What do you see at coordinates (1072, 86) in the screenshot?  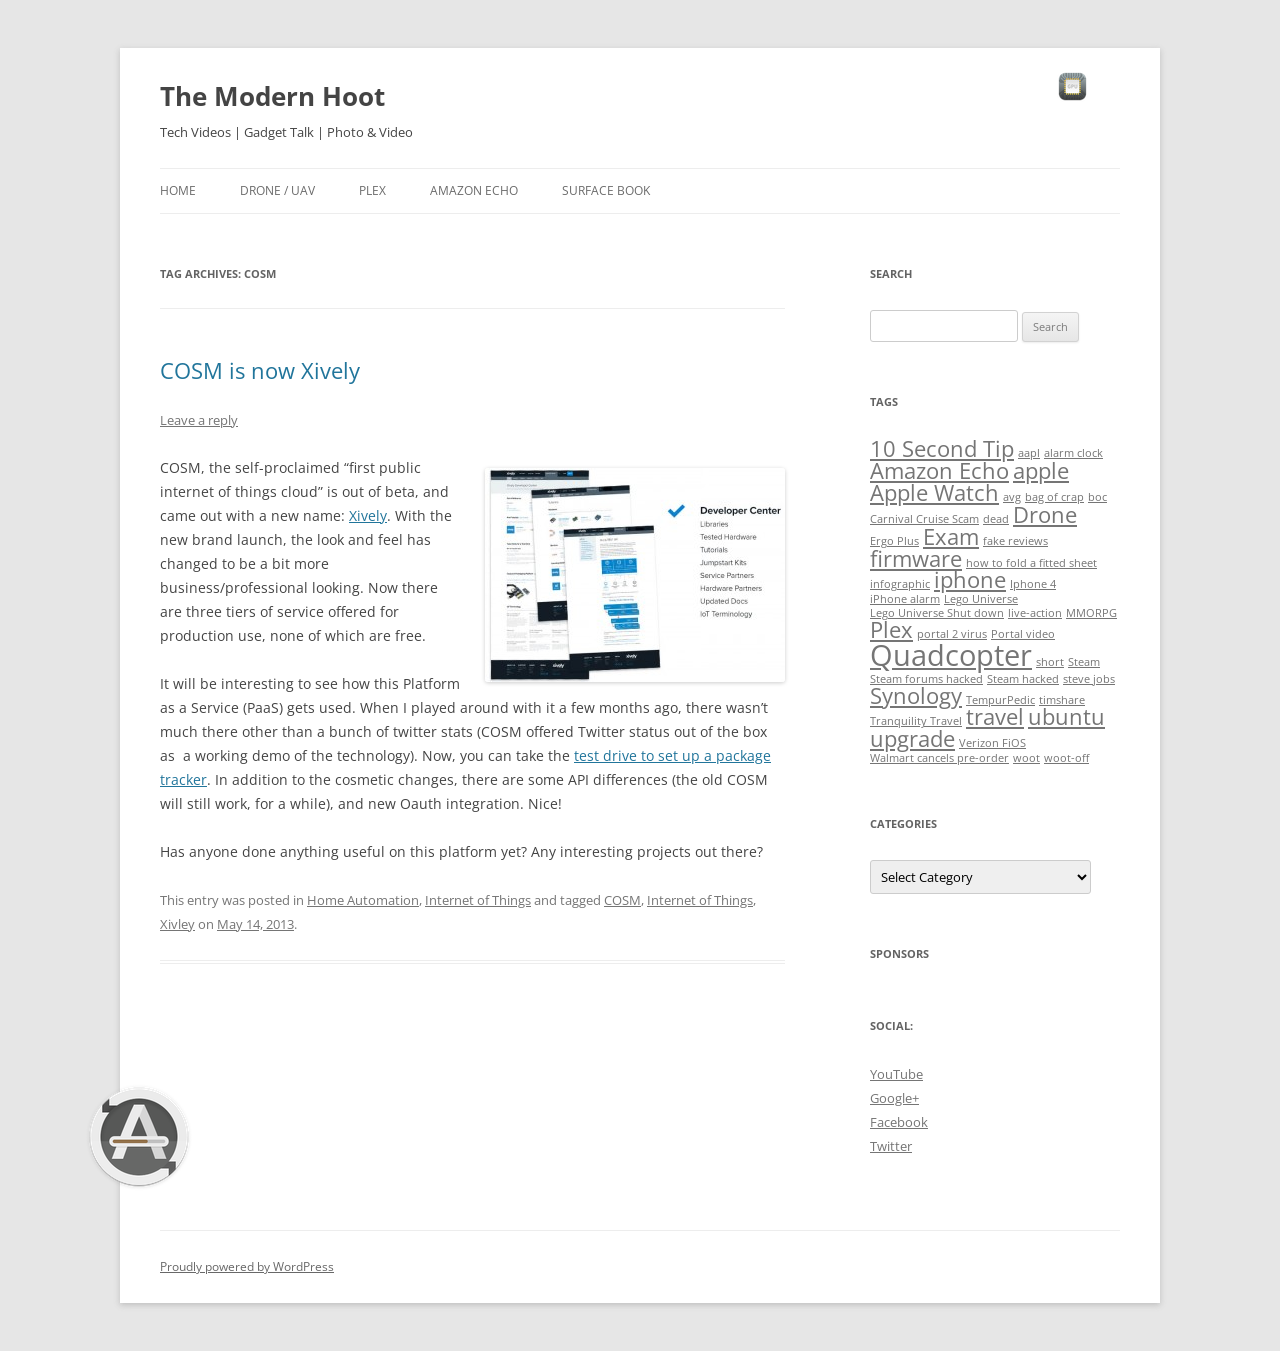 I see `open graphics card driver settings` at bounding box center [1072, 86].